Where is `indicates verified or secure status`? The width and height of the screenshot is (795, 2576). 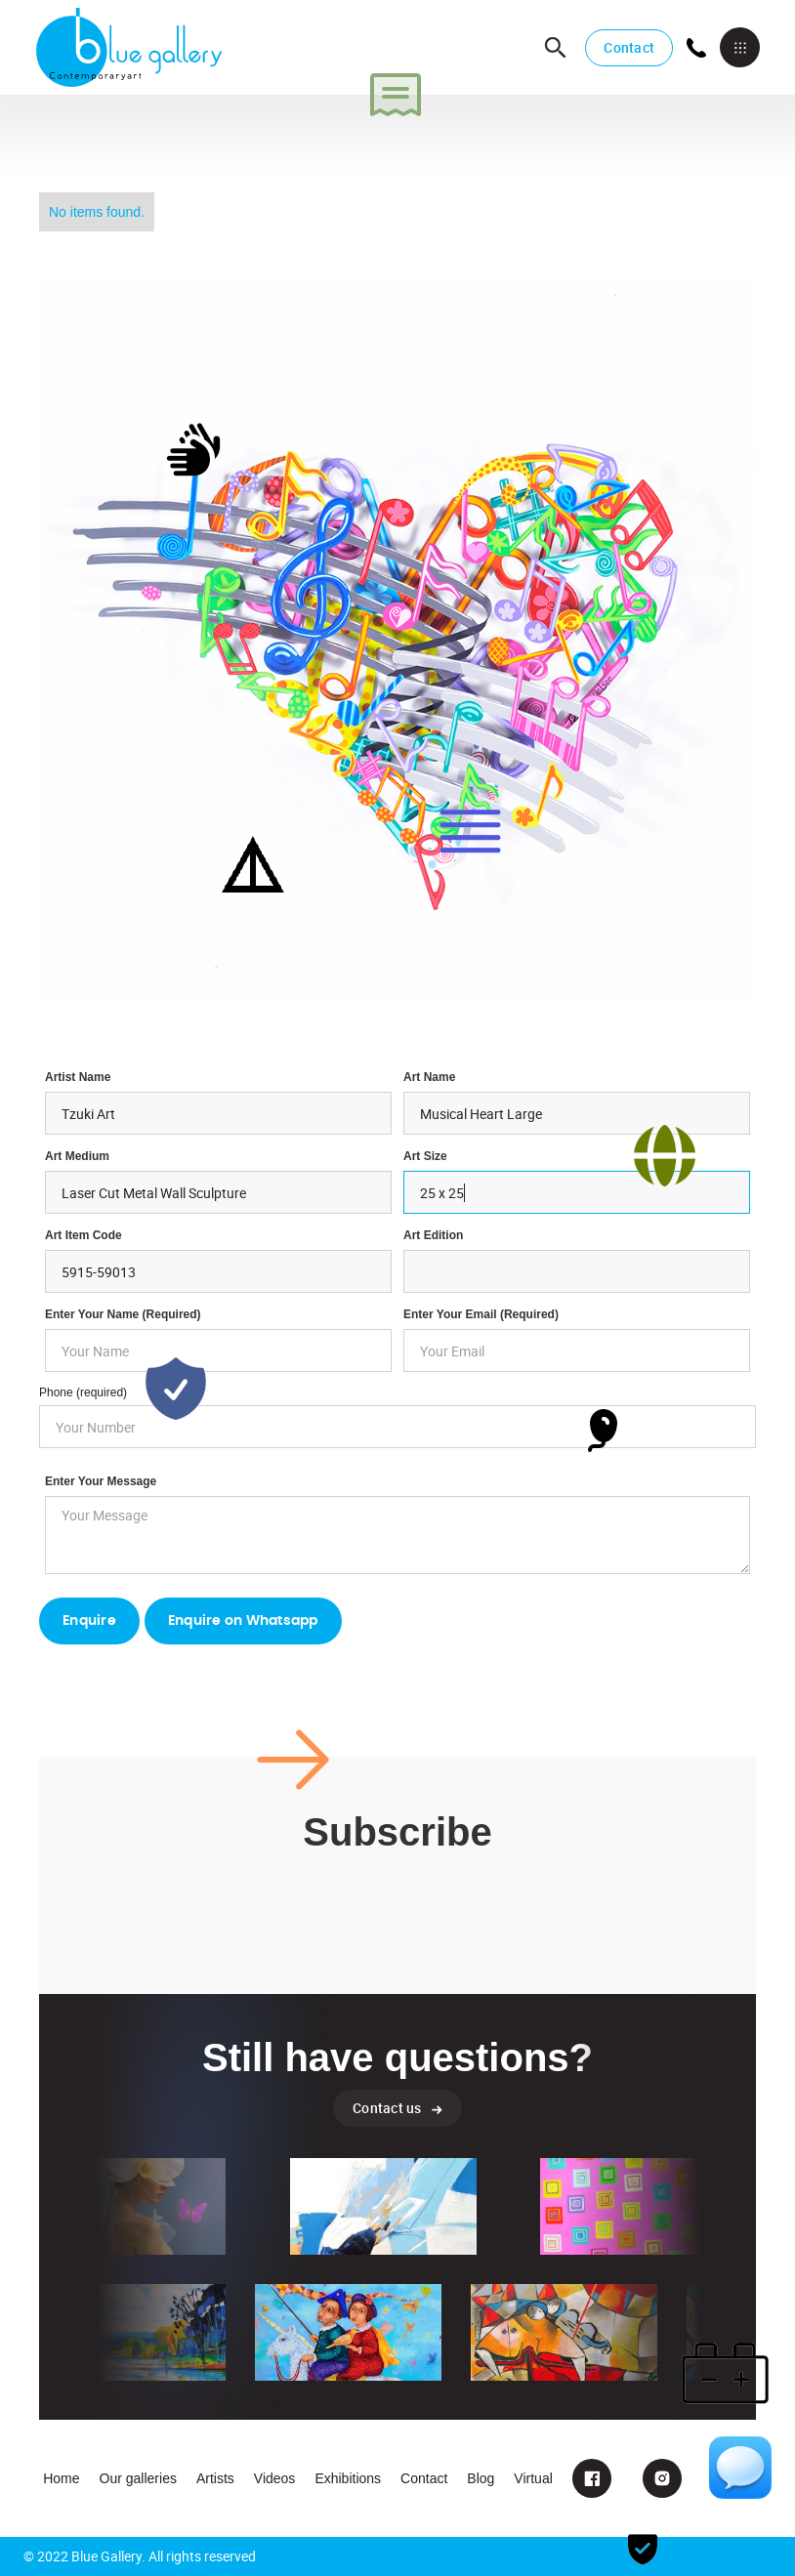
indicates verified or secure status is located at coordinates (643, 2548).